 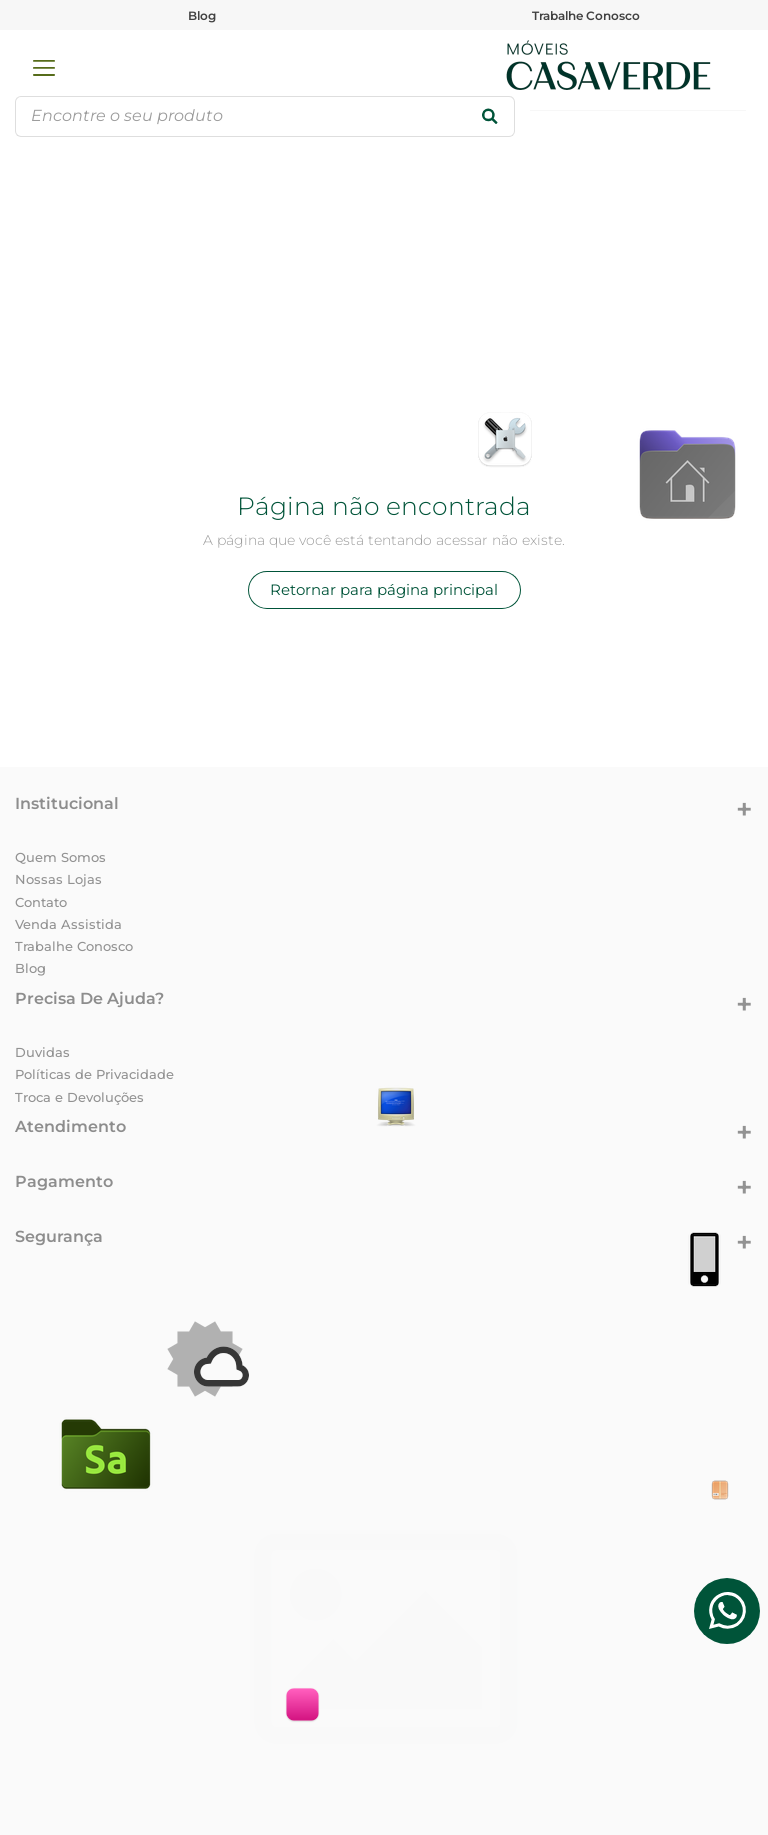 I want to click on iPod Nano device connected to your Mac, so click(x=704, y=1259).